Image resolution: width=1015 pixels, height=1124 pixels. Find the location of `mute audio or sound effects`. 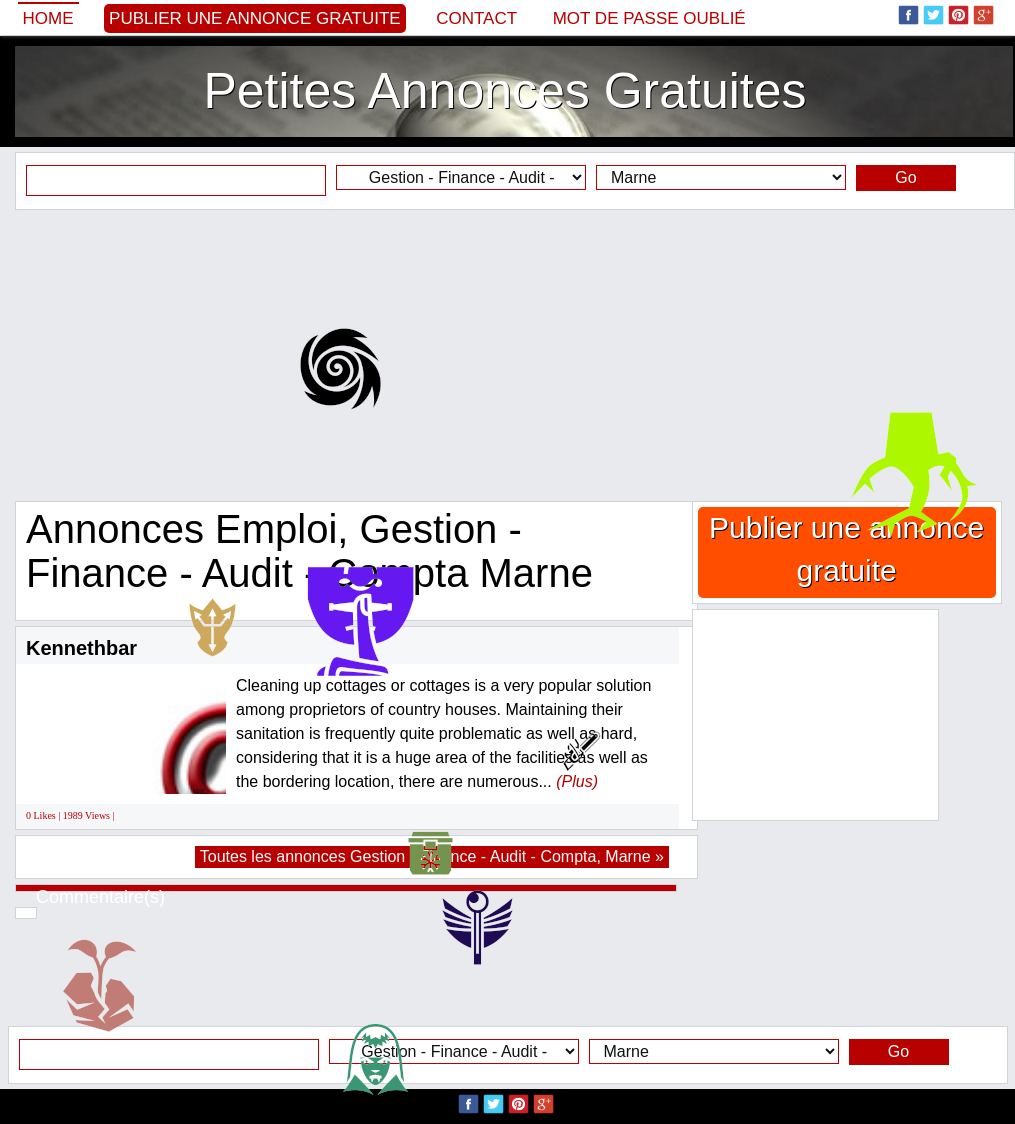

mute audio or sound effects is located at coordinates (360, 621).